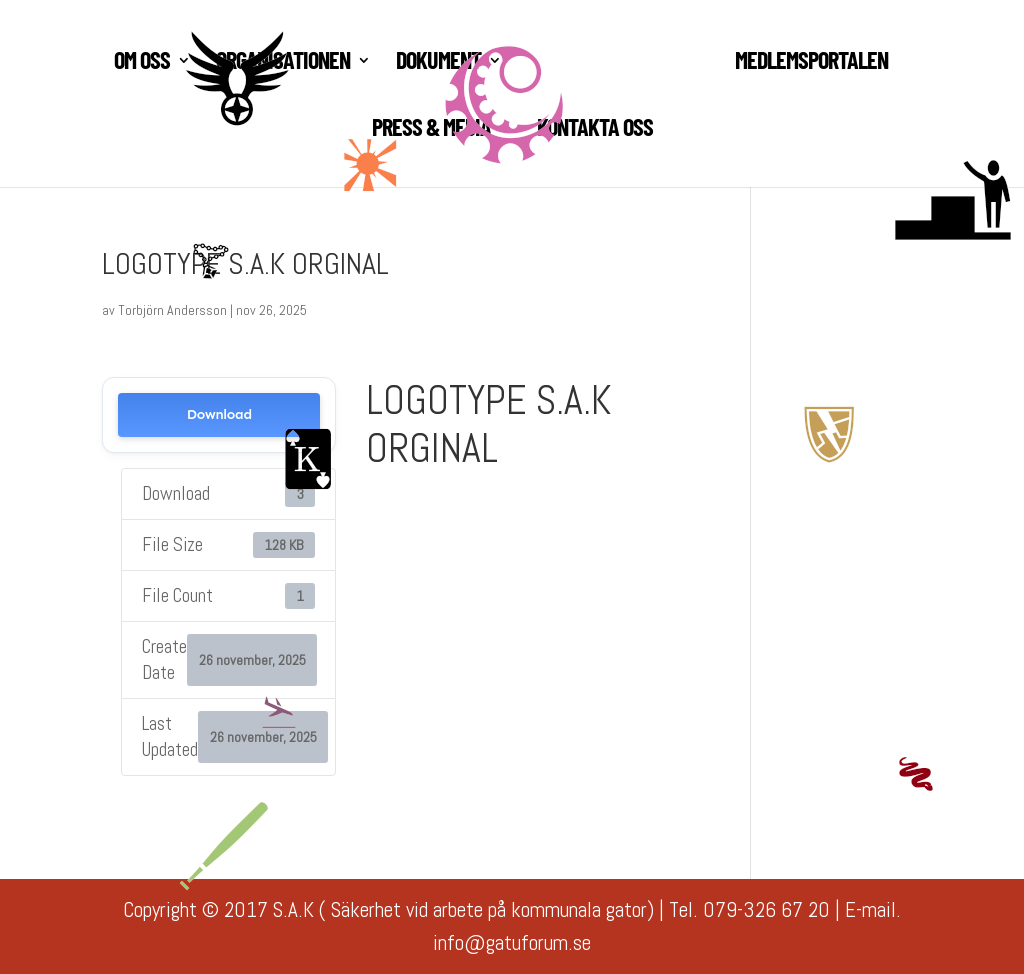 This screenshot has height=974, width=1024. I want to click on view equipped jewelry or accessories, so click(211, 261).